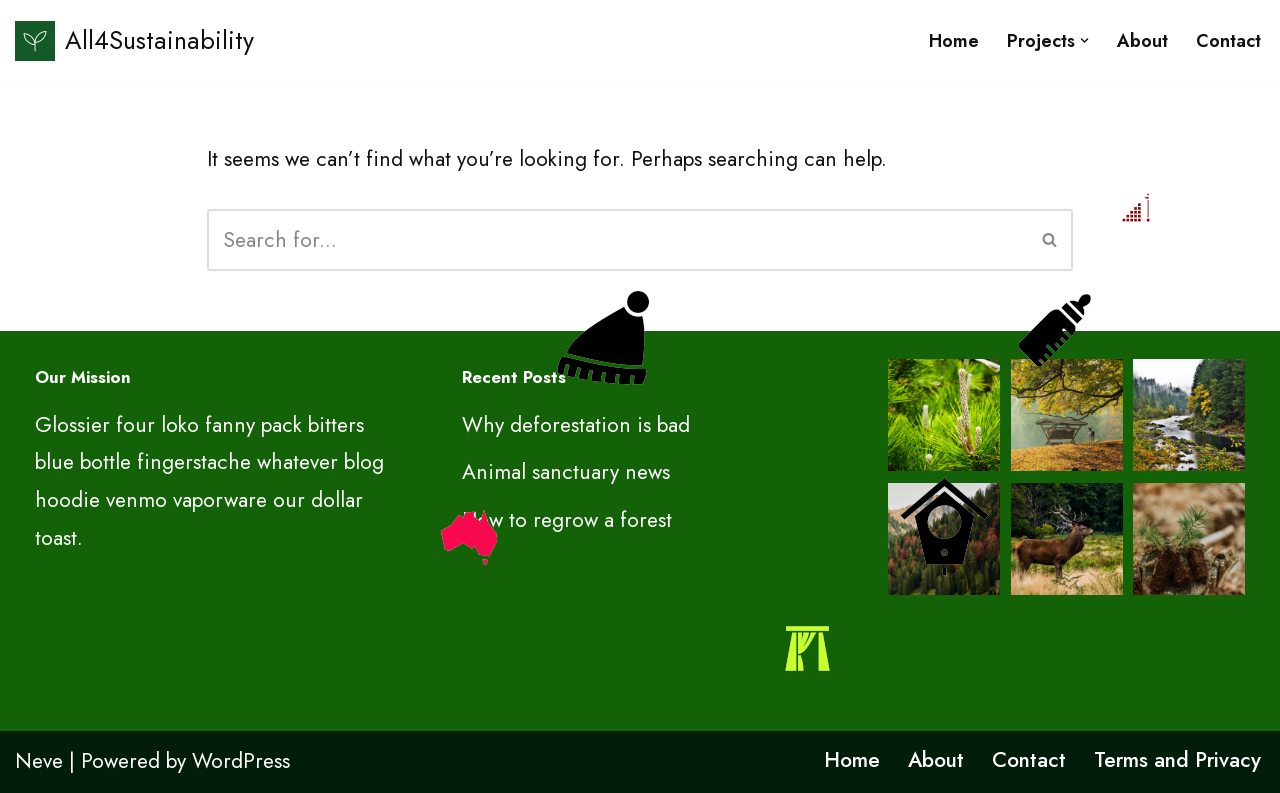  What do you see at coordinates (944, 526) in the screenshot?
I see `access pet or wildlife features` at bounding box center [944, 526].